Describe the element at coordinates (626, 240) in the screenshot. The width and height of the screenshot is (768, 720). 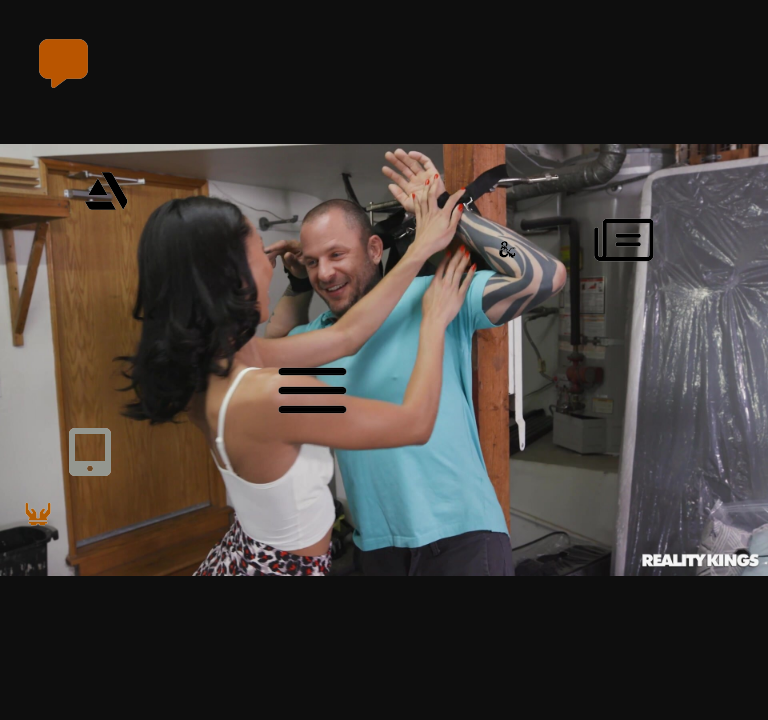
I see `view news articles or updates` at that location.